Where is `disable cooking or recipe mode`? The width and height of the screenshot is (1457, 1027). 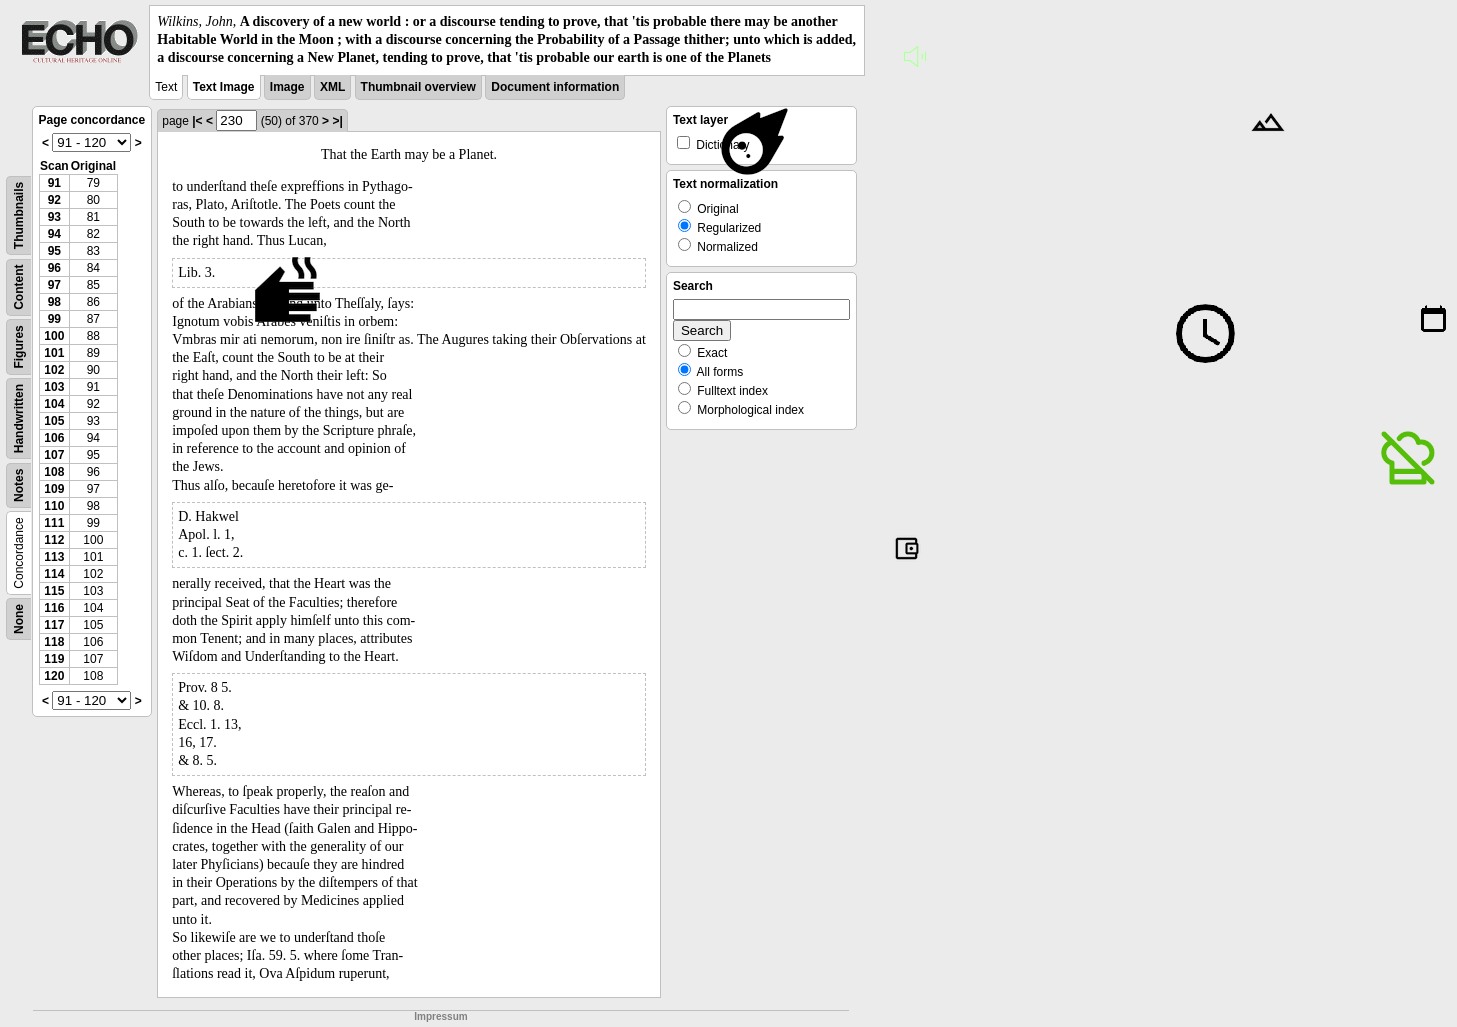 disable cooking or recipe mode is located at coordinates (1408, 458).